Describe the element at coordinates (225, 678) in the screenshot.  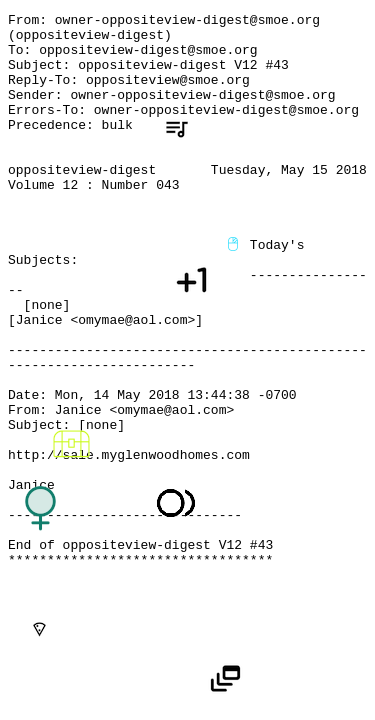
I see `view dynamic or stacked content feed` at that location.